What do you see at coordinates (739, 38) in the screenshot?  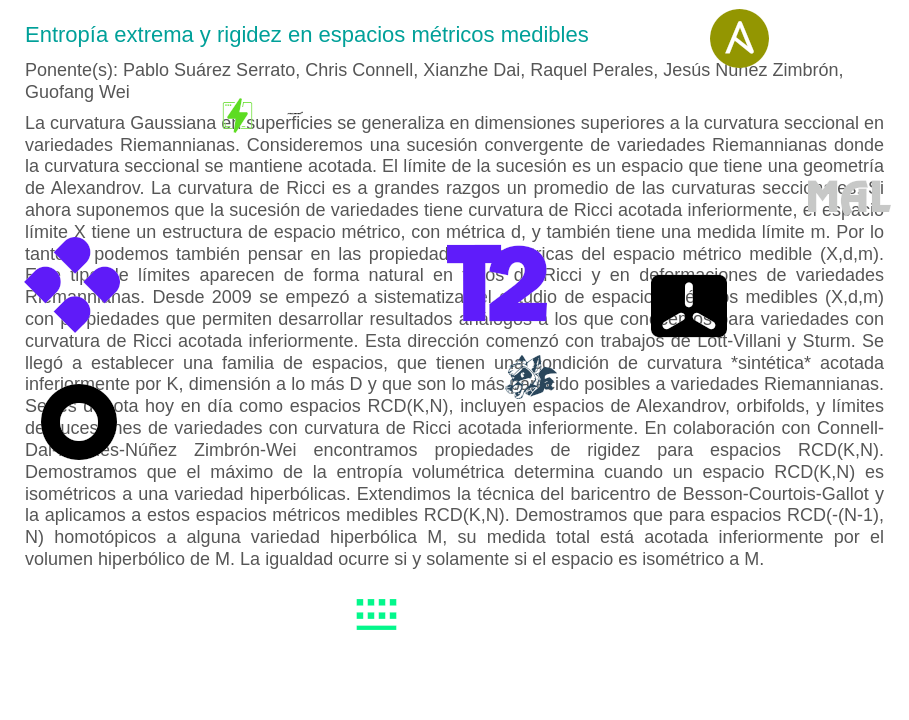 I see `Ansible automation platform logo` at bounding box center [739, 38].